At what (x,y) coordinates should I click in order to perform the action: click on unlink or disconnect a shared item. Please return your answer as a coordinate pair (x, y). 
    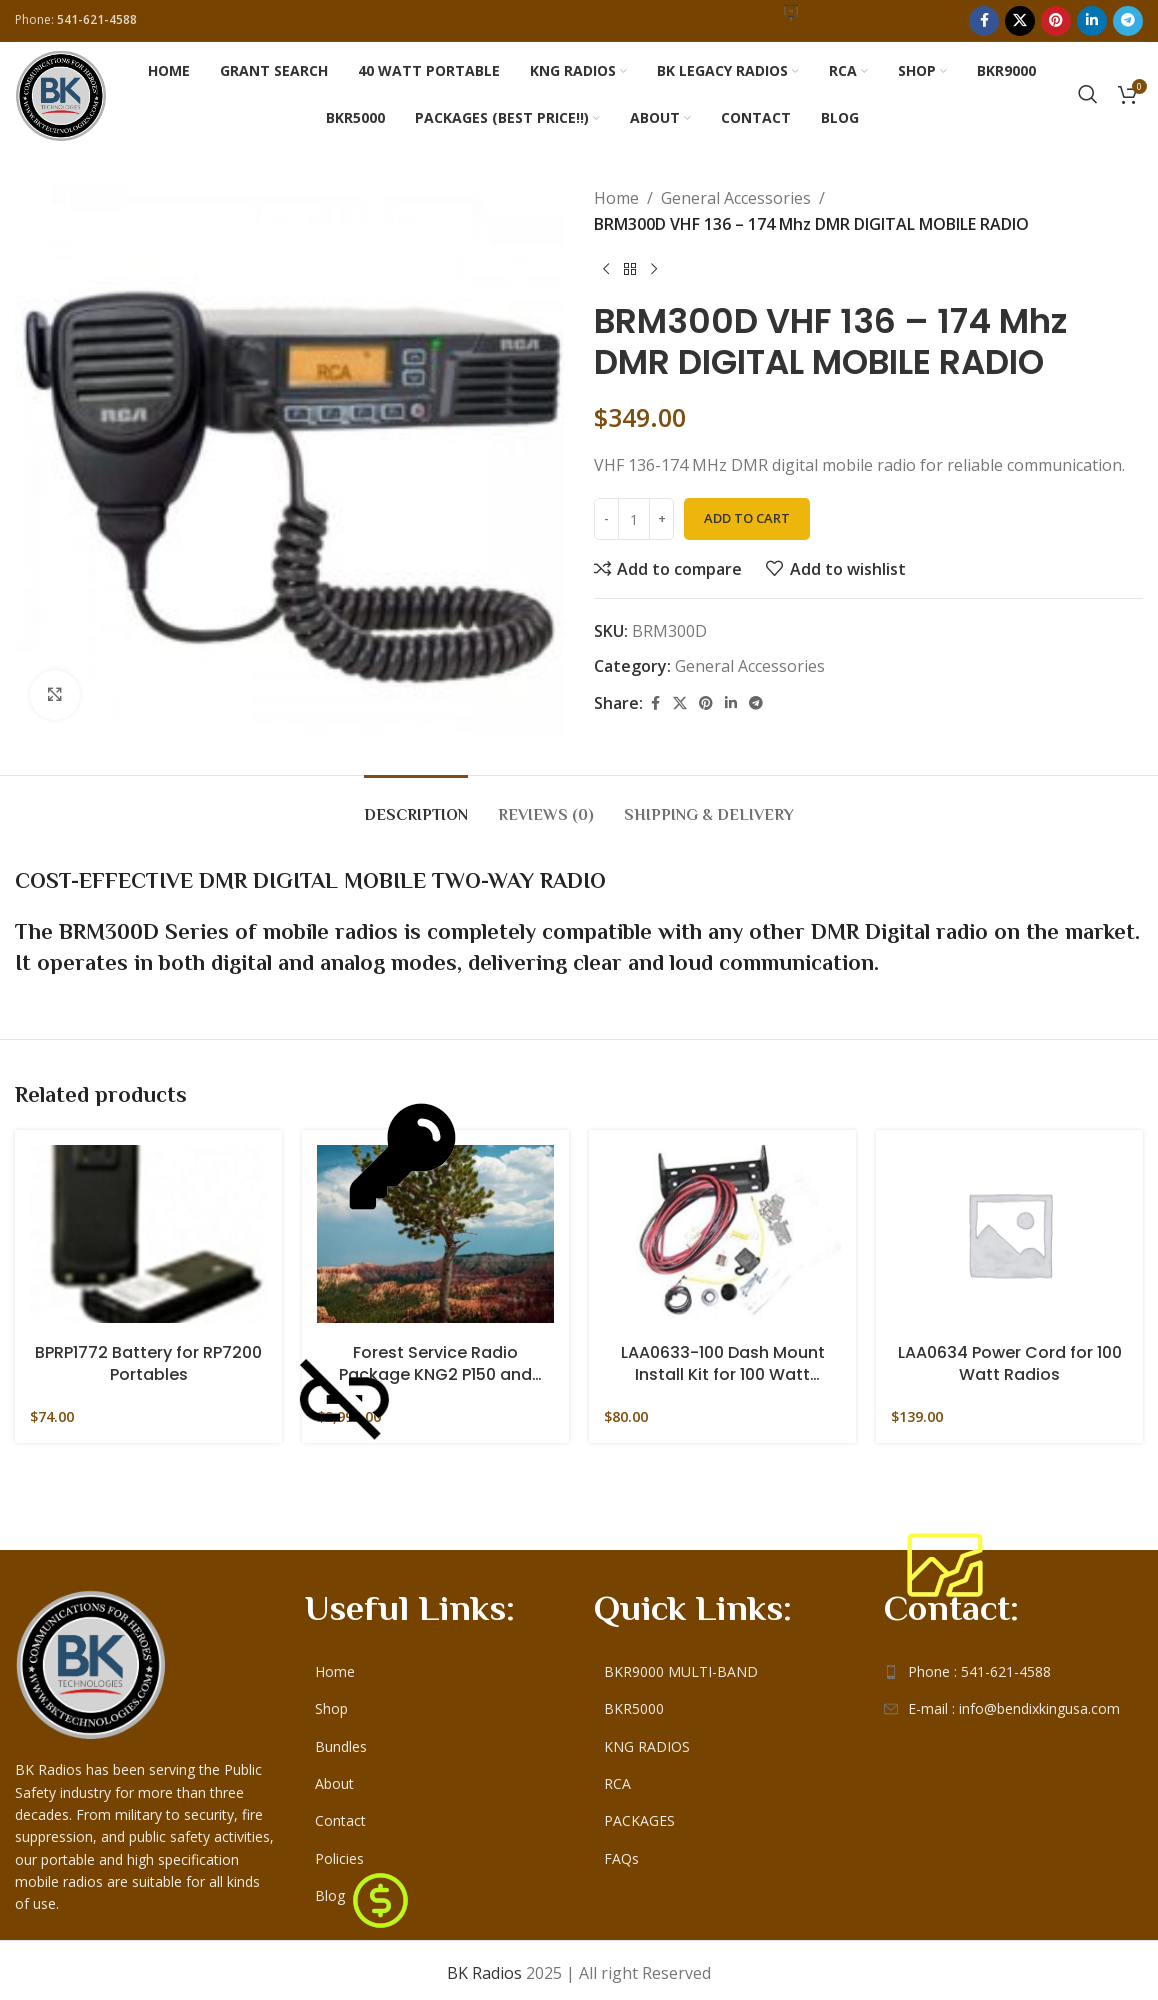
    Looking at the image, I should click on (344, 1399).